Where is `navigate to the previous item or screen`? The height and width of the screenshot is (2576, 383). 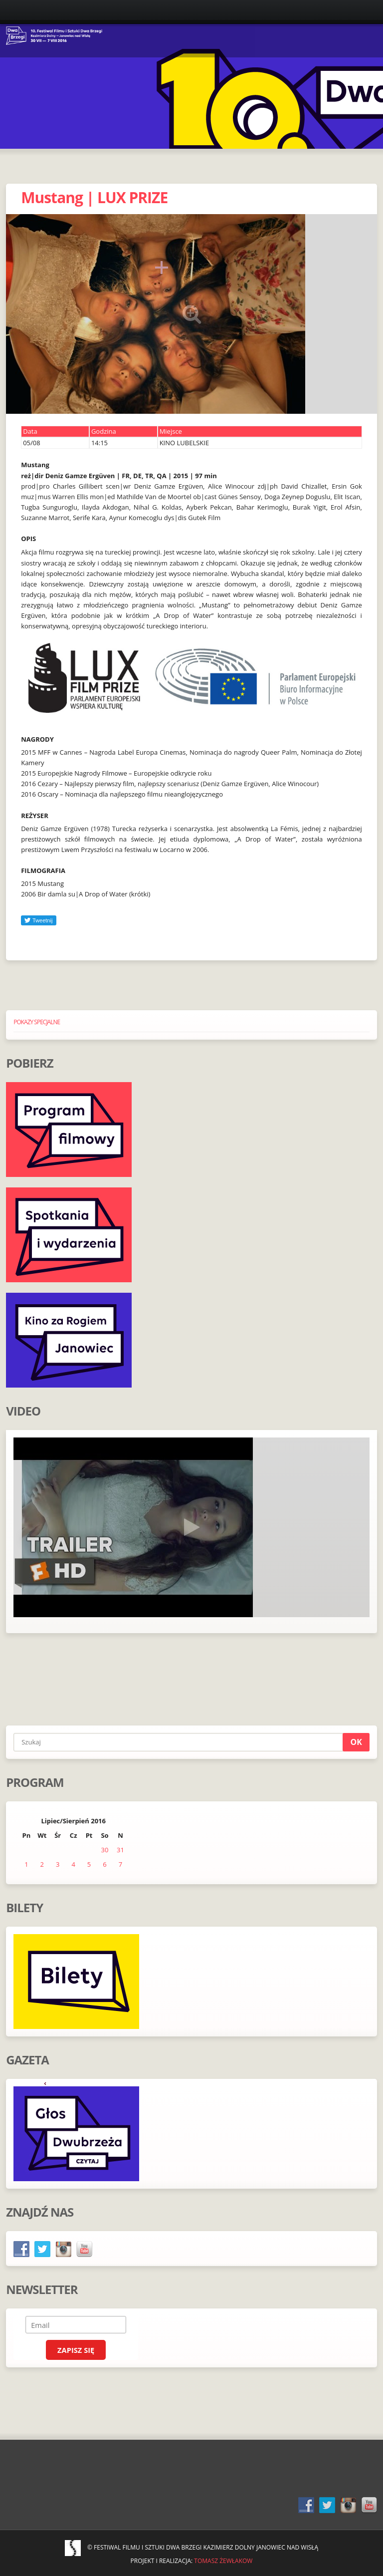 navigate to the previous item or screen is located at coordinates (45, 2083).